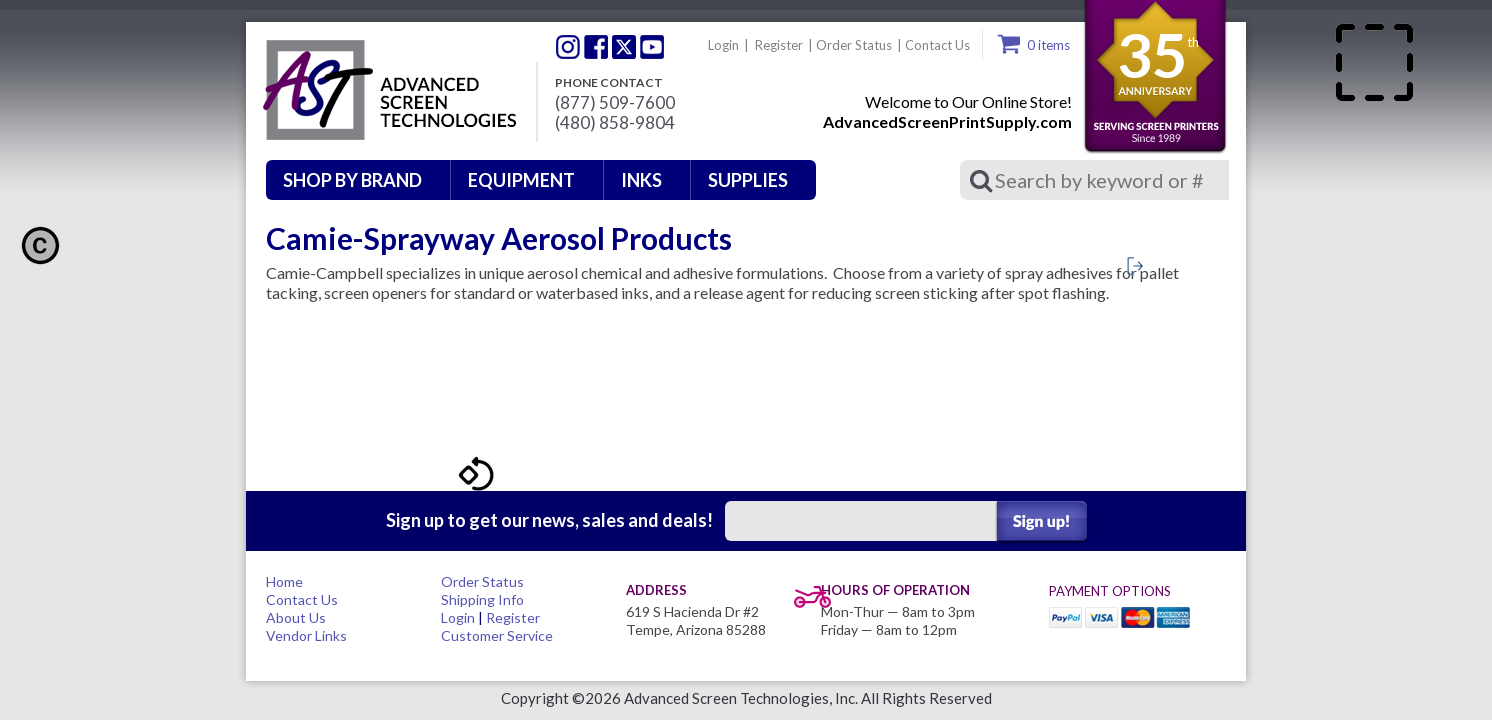 The height and width of the screenshot is (720, 1492). Describe the element at coordinates (1374, 62) in the screenshot. I see `make a selection on the canvas` at that location.